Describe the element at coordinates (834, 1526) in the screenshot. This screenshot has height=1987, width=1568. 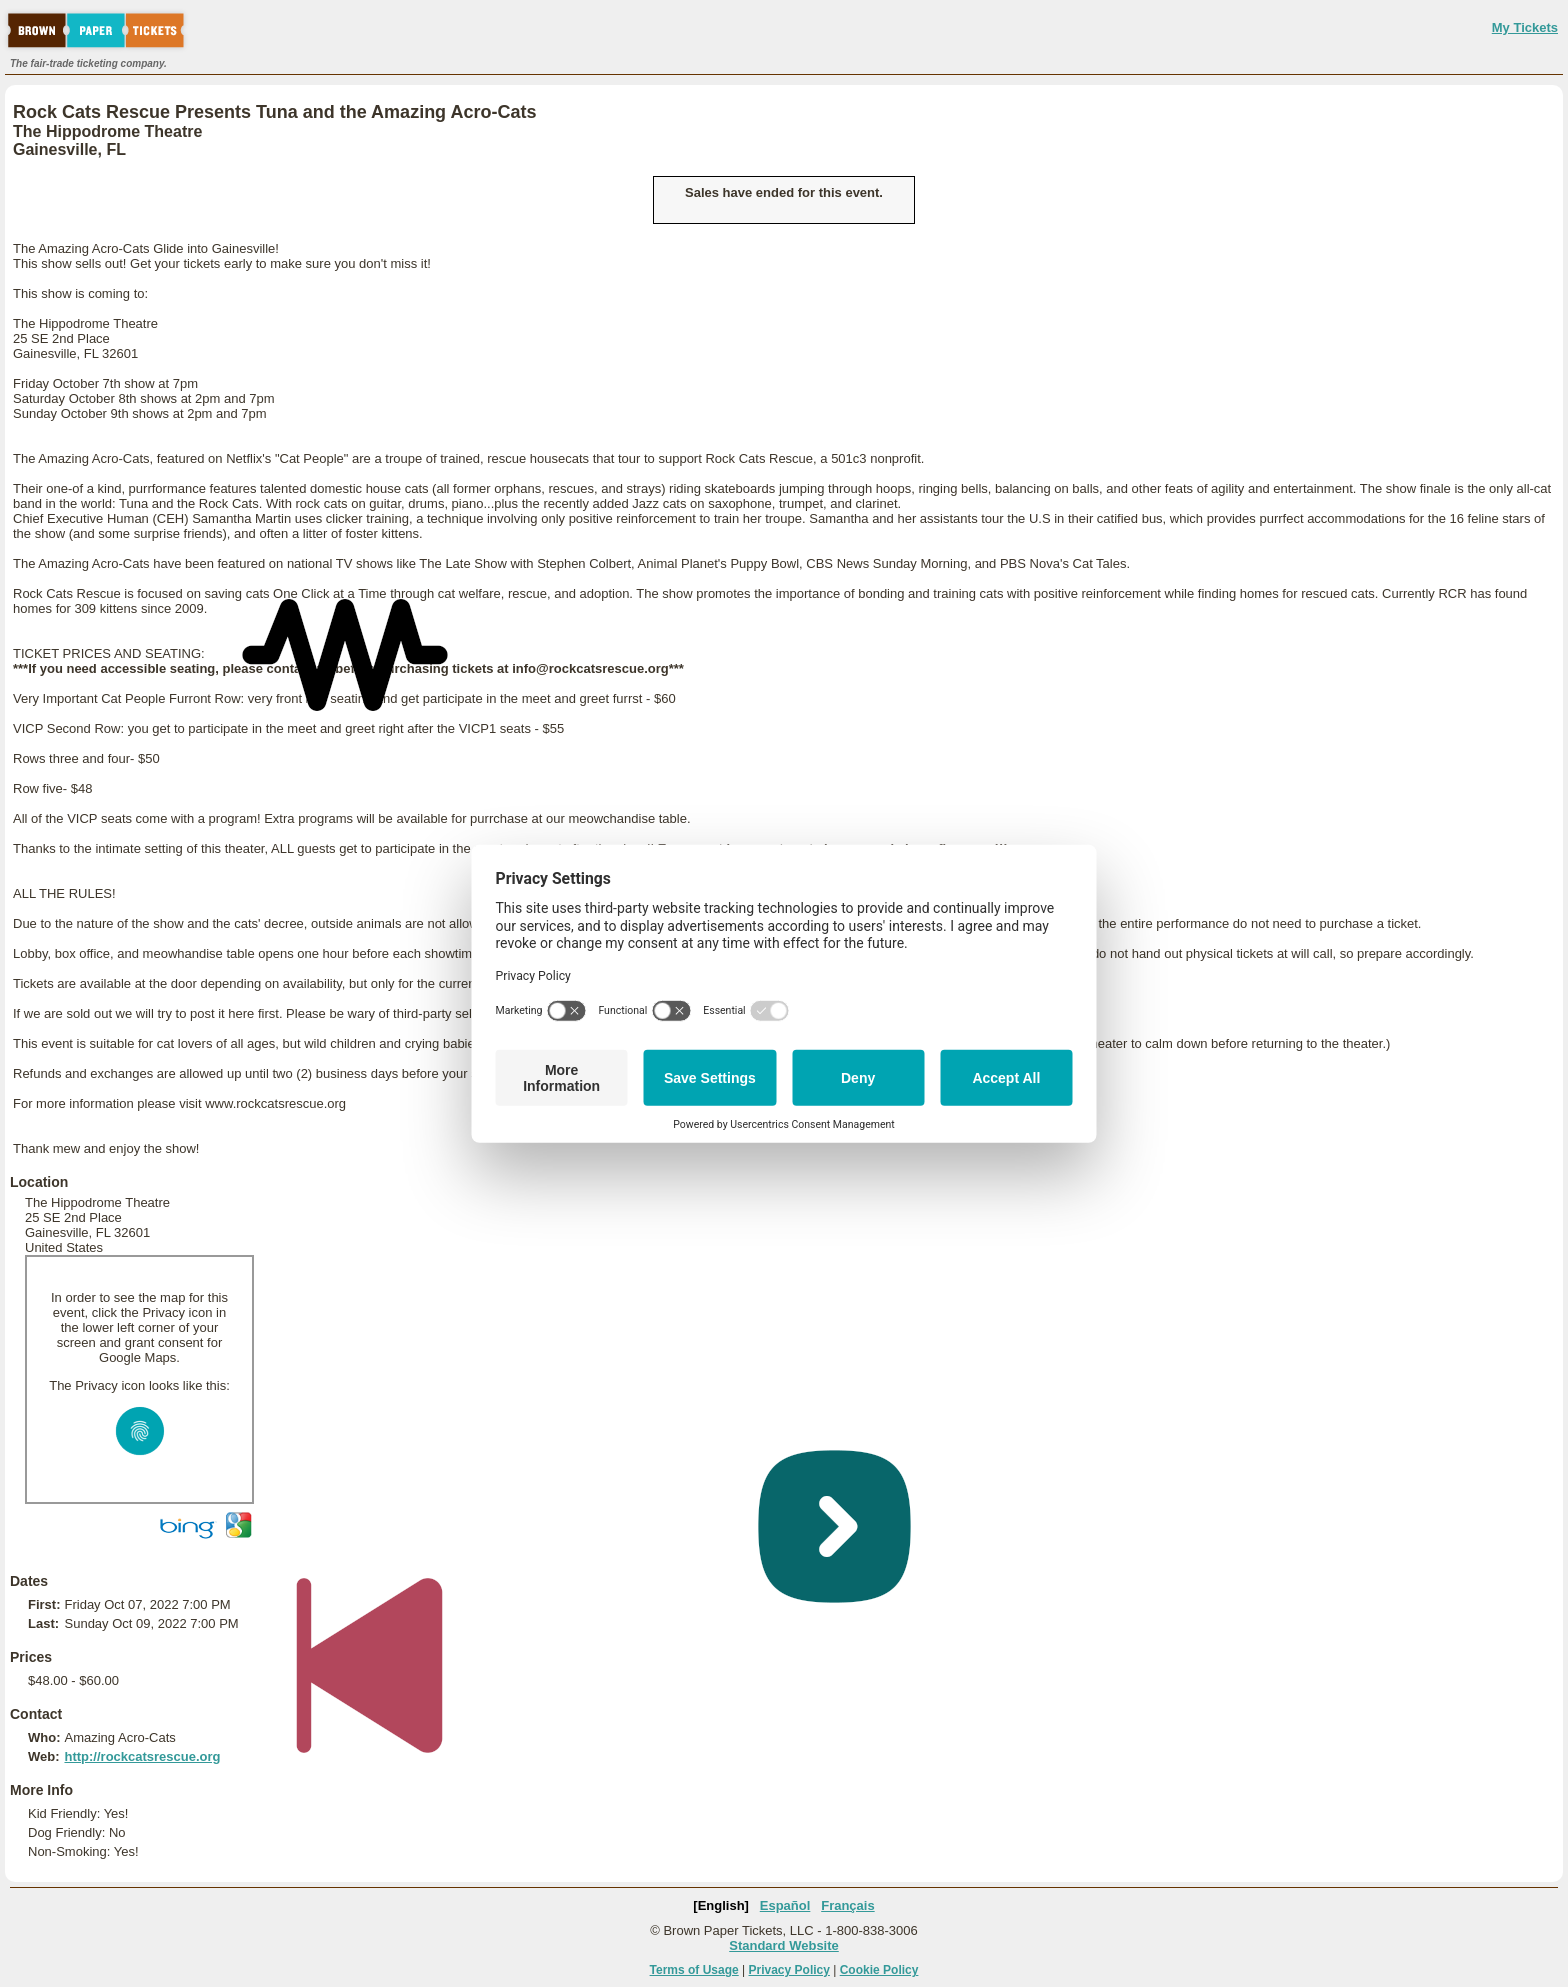
I see `go to next item or step` at that location.